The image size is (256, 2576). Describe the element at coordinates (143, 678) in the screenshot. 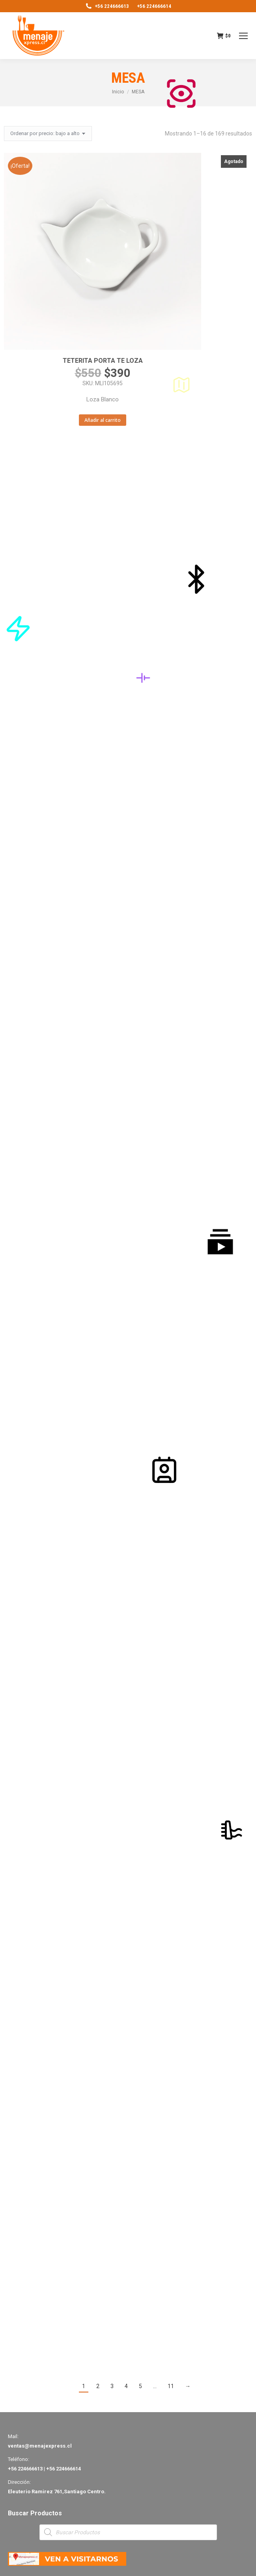

I see `represents a battery or power cell in a circuit diagram` at that location.